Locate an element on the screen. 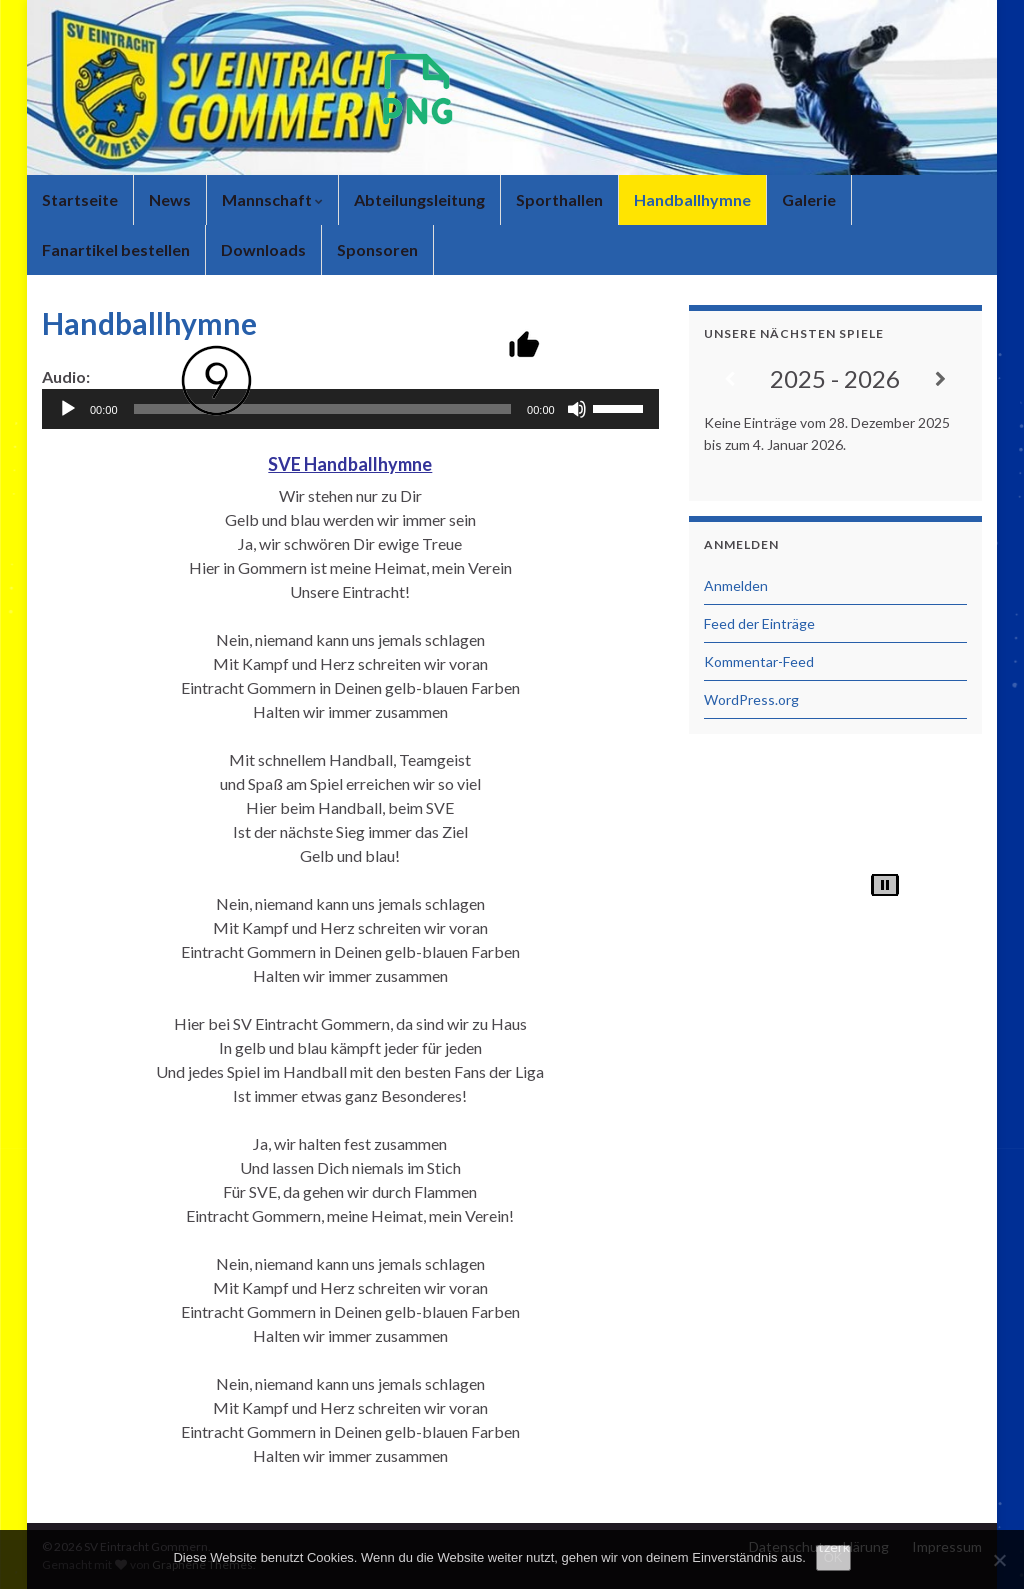 Image resolution: width=1024 pixels, height=1589 pixels. pause an ongoing presentation is located at coordinates (885, 885).